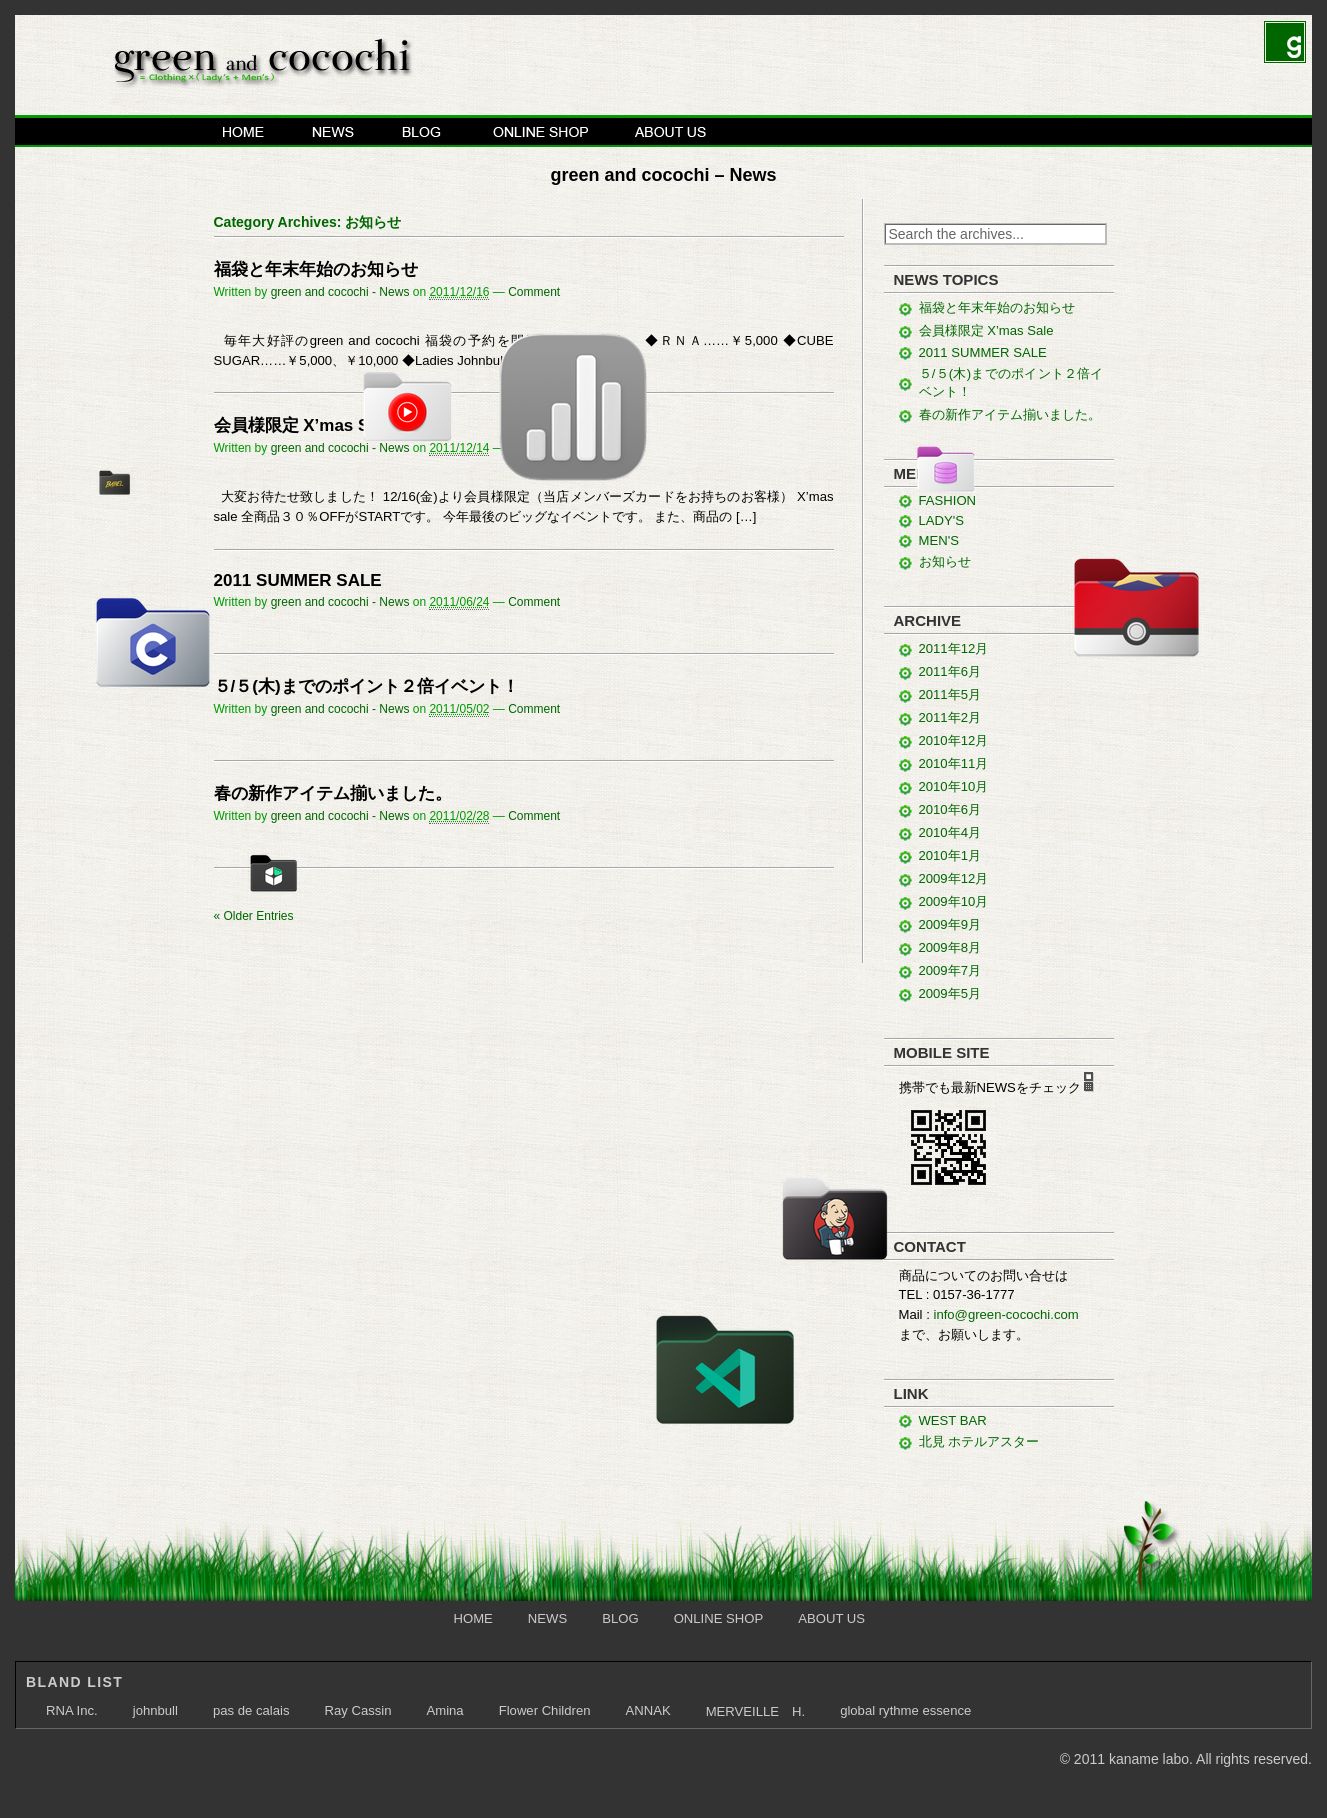  Describe the element at coordinates (834, 1221) in the screenshot. I see `open jenkins CI/CD project folder` at that location.